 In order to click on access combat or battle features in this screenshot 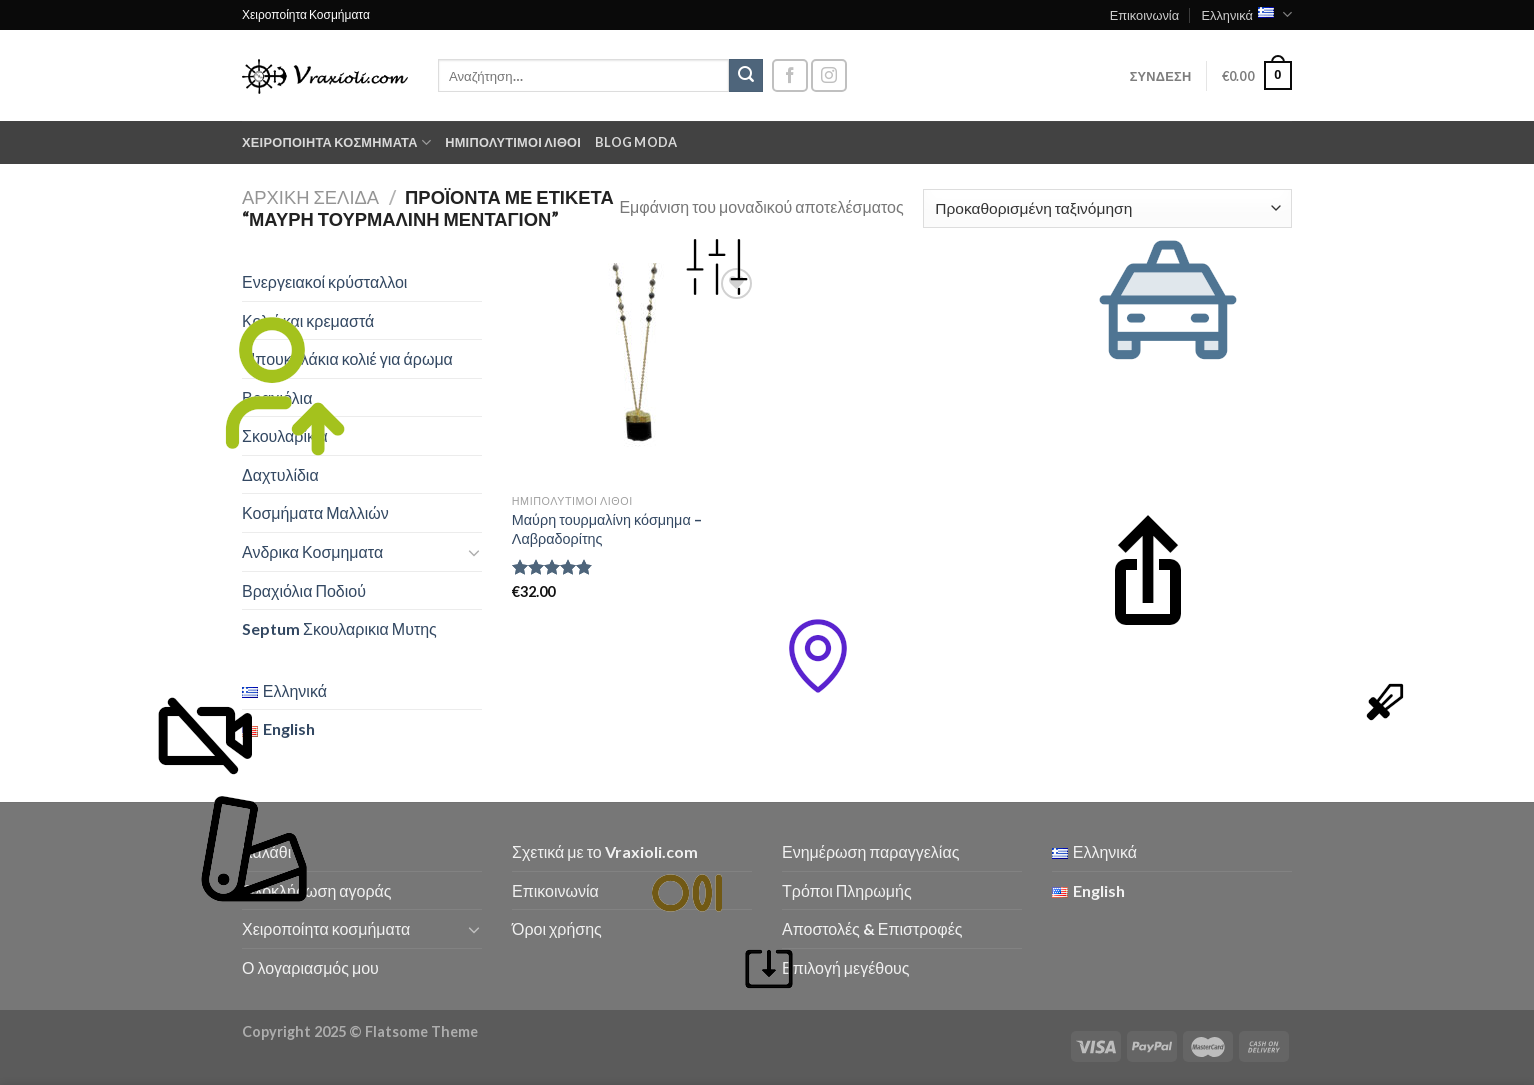, I will do `click(1385, 701)`.